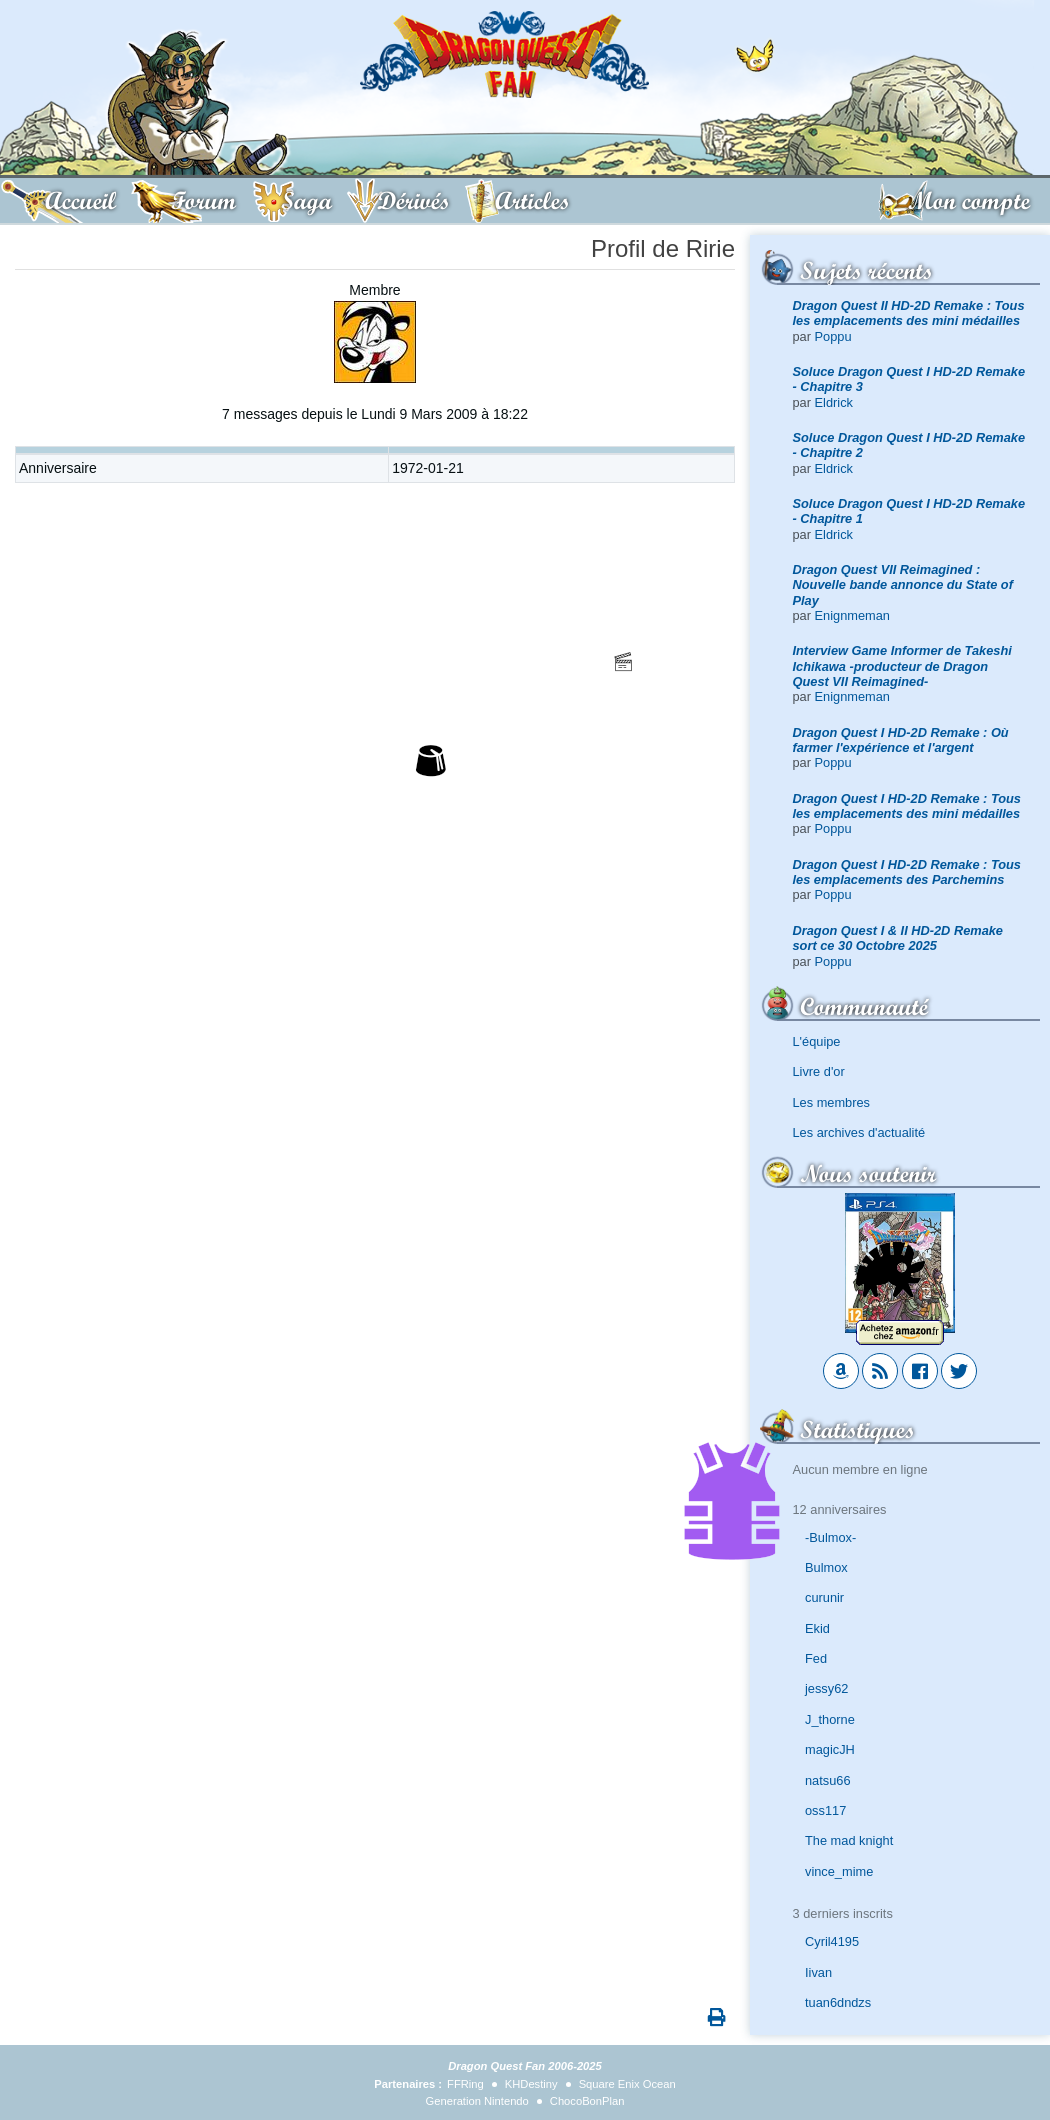 This screenshot has height=2120, width=1050. What do you see at coordinates (430, 760) in the screenshot?
I see `select fez hat accessory for avatar` at bounding box center [430, 760].